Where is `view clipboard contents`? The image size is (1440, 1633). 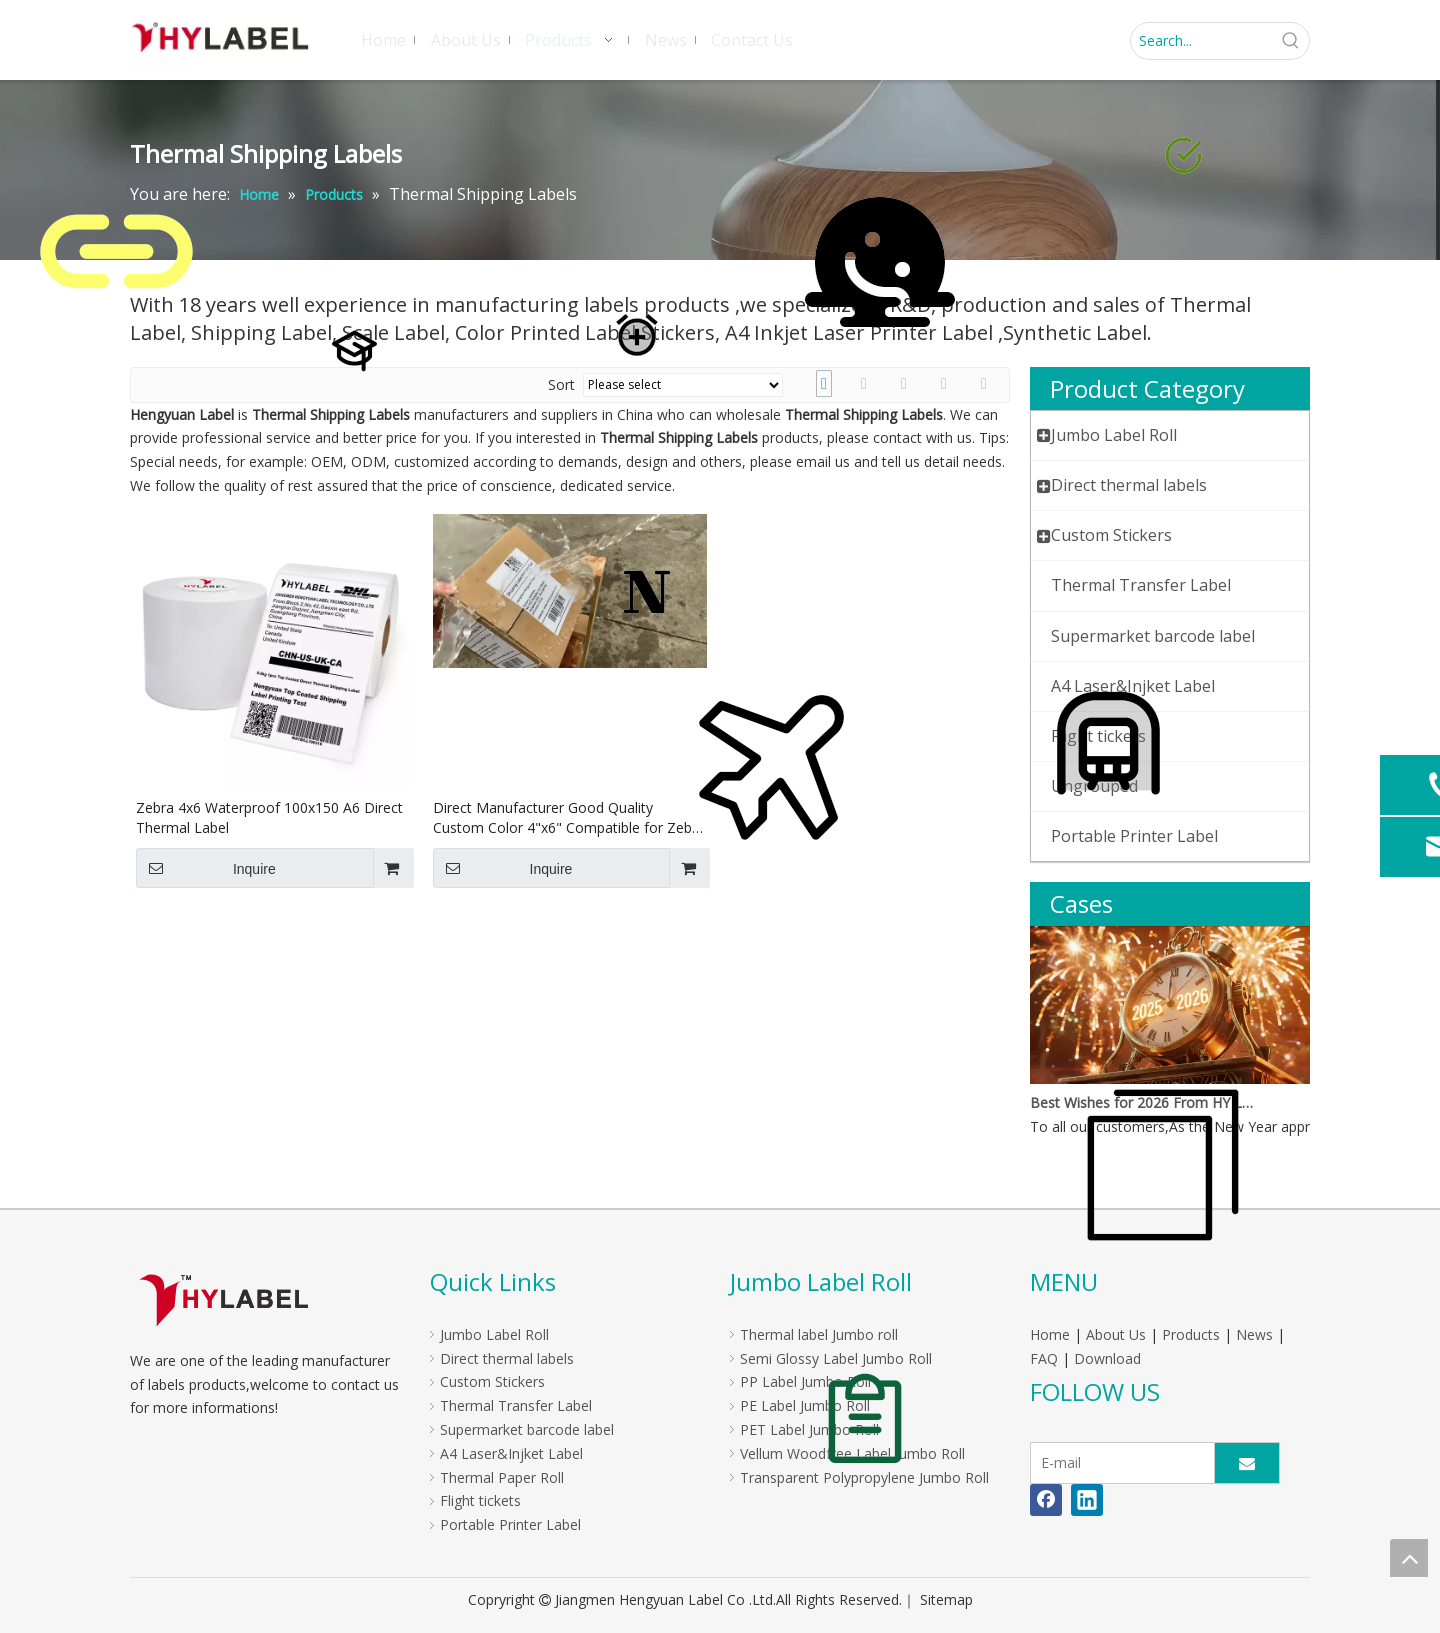 view clipboard contents is located at coordinates (865, 1420).